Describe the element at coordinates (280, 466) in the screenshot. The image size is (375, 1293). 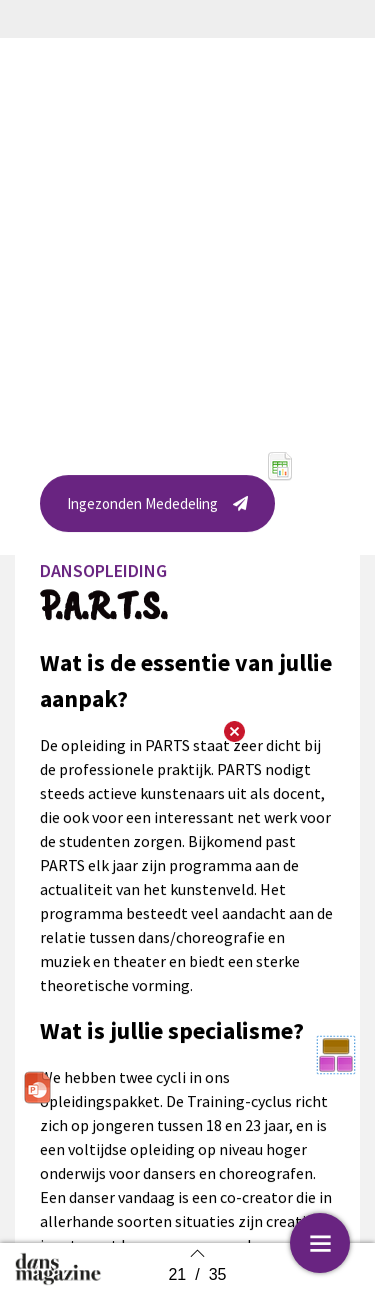
I see `open a spreadsheet file` at that location.